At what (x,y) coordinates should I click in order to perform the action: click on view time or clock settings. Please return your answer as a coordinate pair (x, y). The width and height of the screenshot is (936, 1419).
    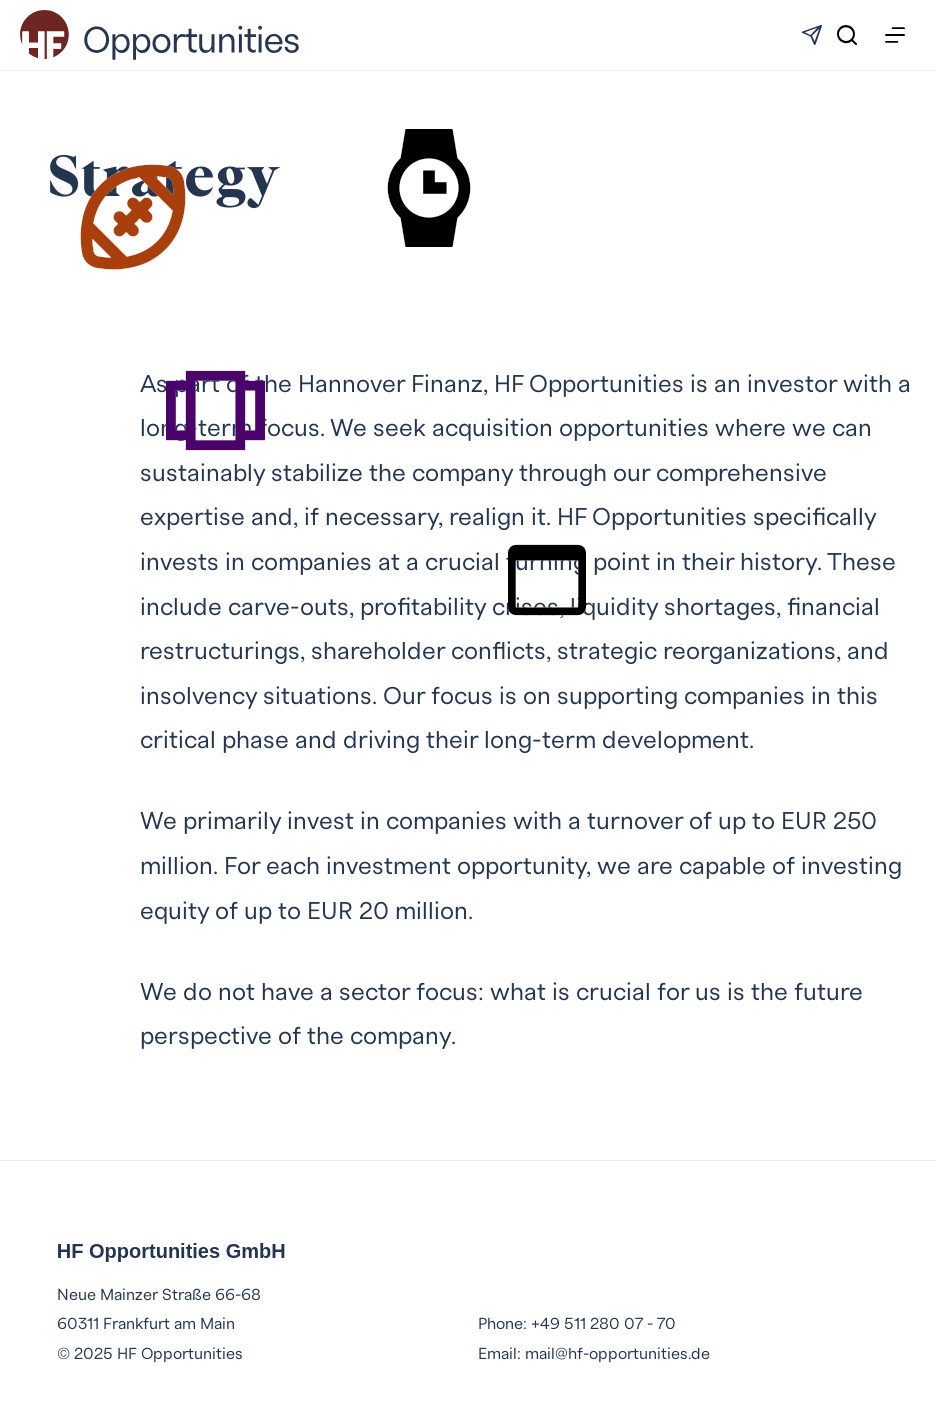
    Looking at the image, I should click on (429, 188).